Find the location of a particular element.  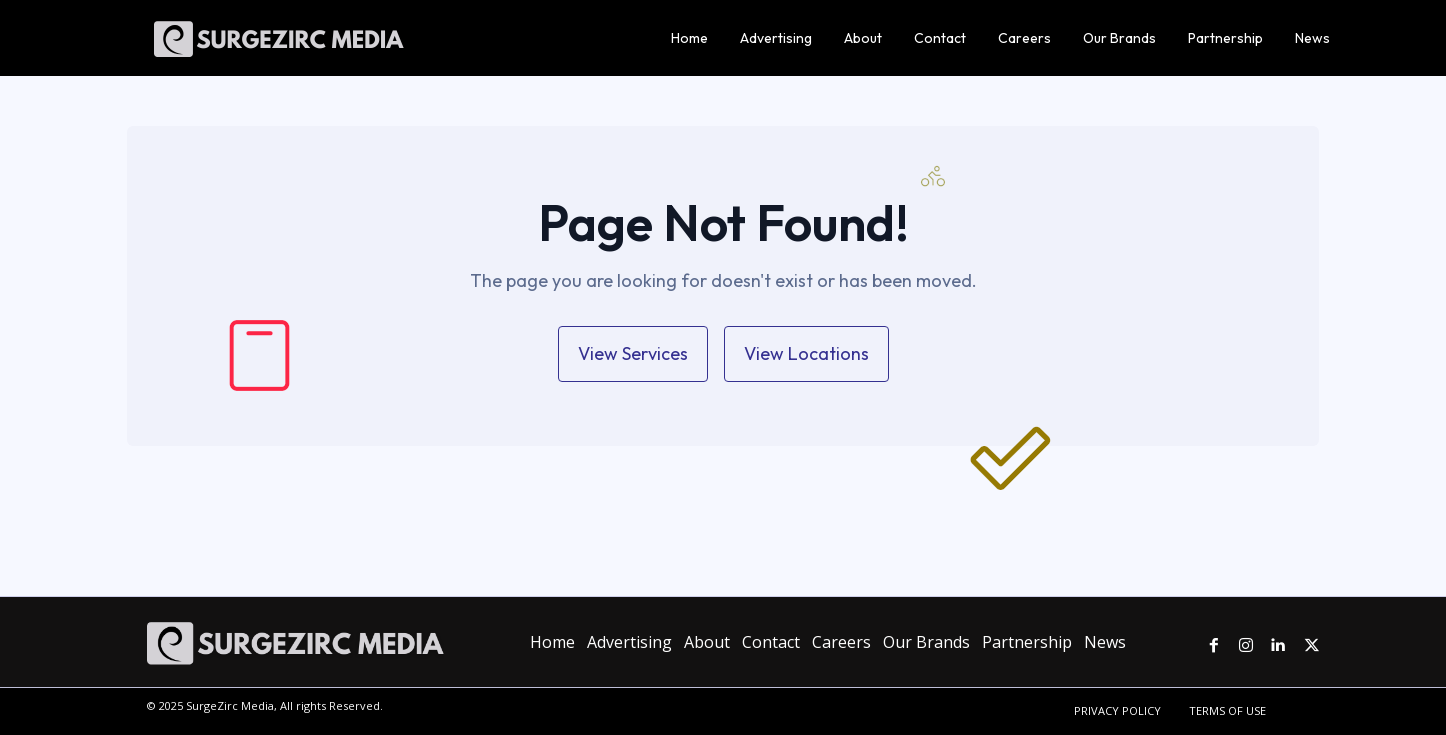

tablet device with speaker is located at coordinates (259, 355).